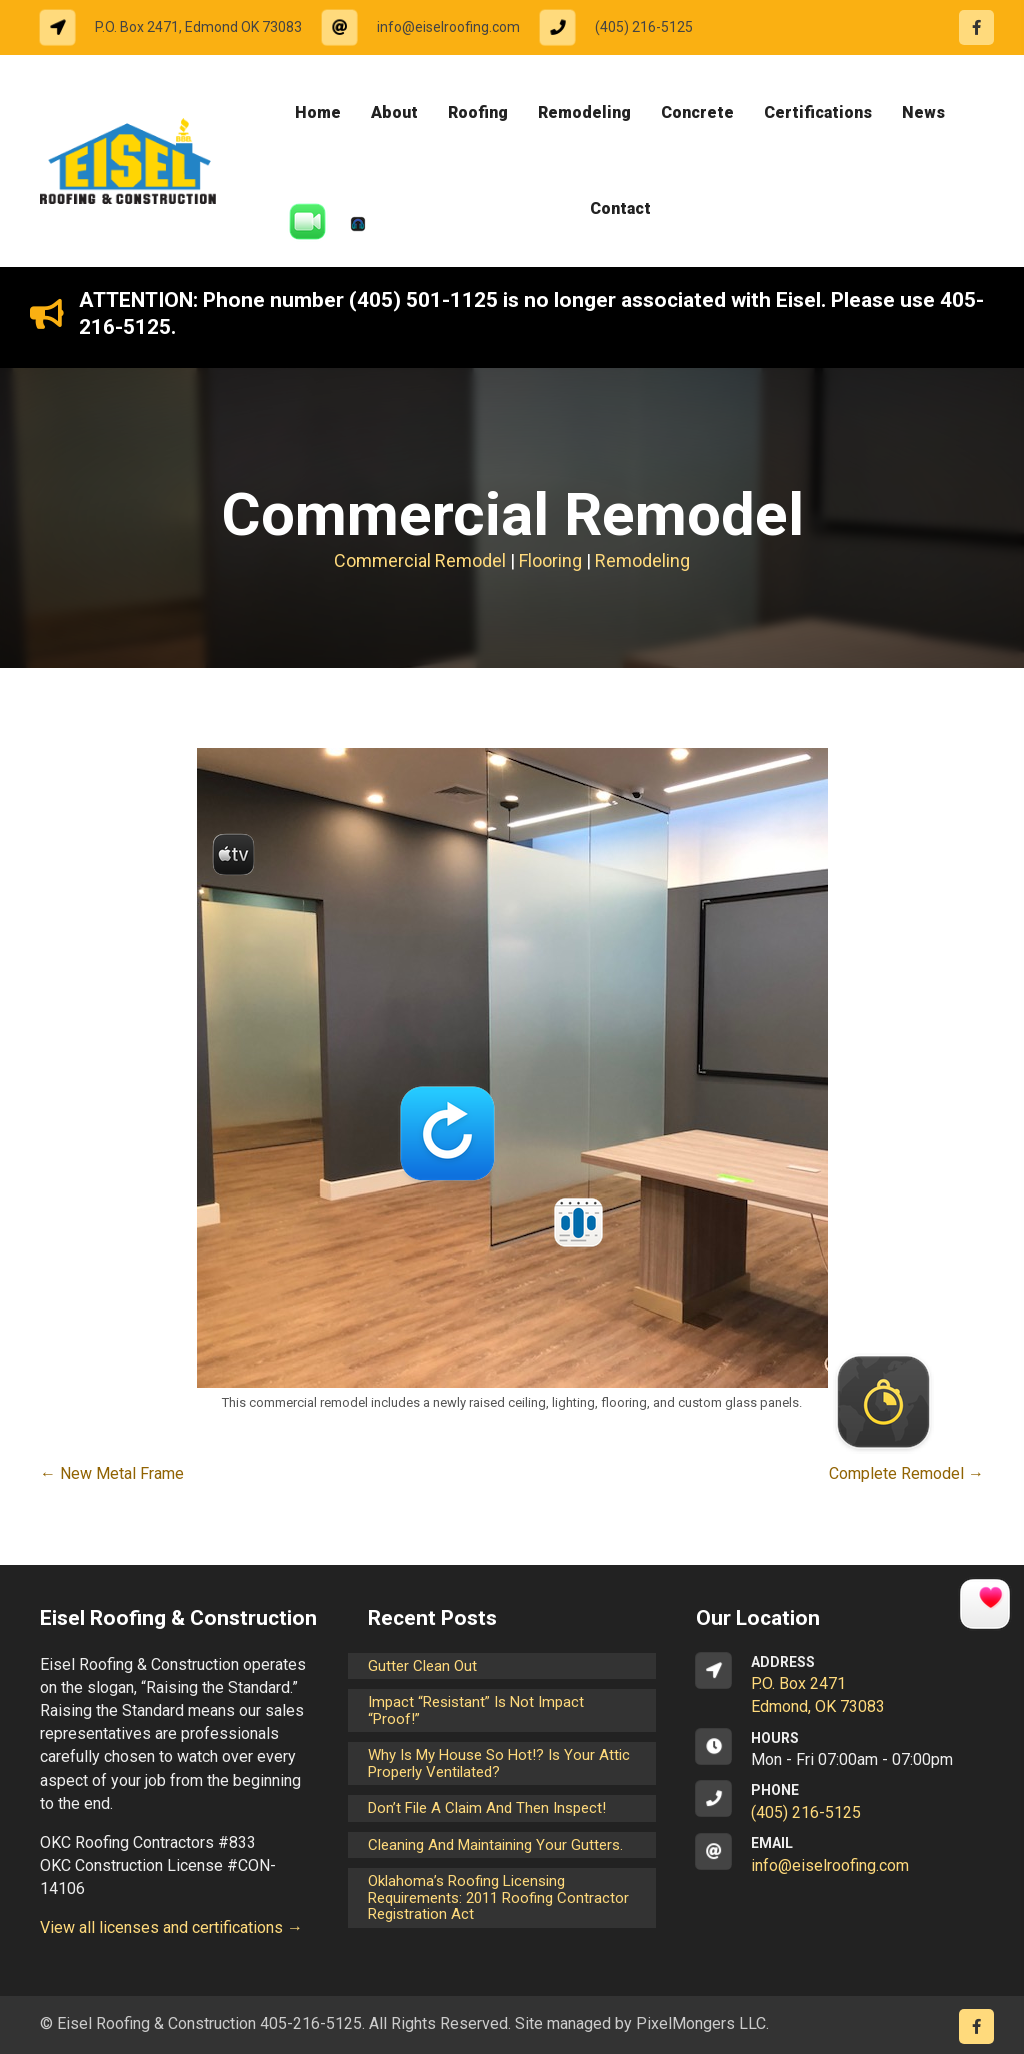  Describe the element at coordinates (985, 1604) in the screenshot. I see `open the Health app` at that location.